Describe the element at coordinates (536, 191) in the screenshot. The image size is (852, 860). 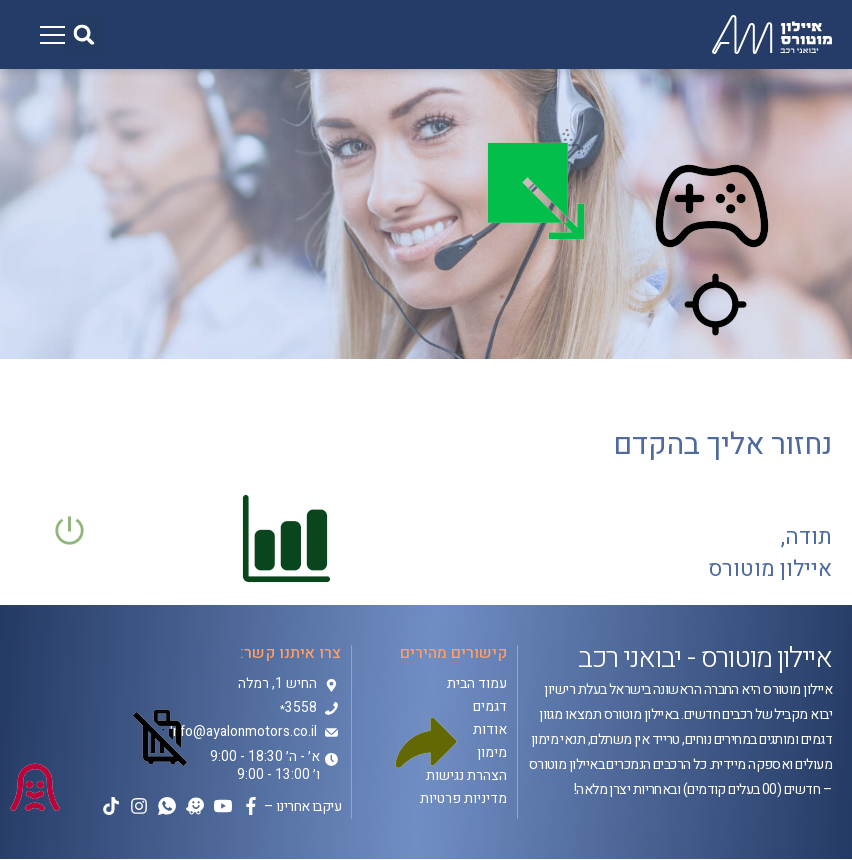
I see `expand content to full screen` at that location.